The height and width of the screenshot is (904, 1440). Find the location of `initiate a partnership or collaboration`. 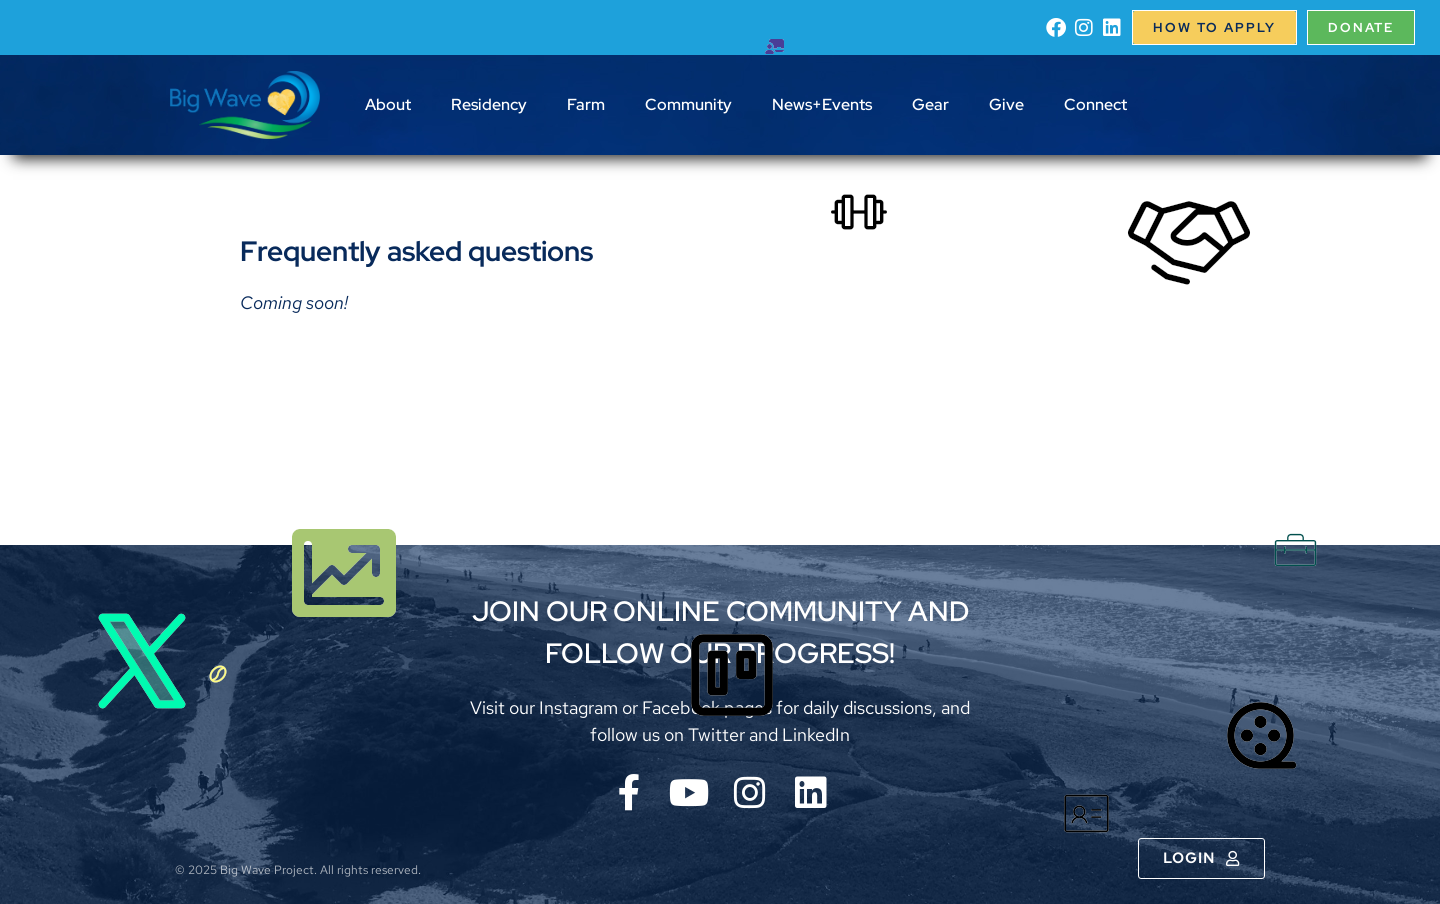

initiate a partnership or collaboration is located at coordinates (1189, 239).